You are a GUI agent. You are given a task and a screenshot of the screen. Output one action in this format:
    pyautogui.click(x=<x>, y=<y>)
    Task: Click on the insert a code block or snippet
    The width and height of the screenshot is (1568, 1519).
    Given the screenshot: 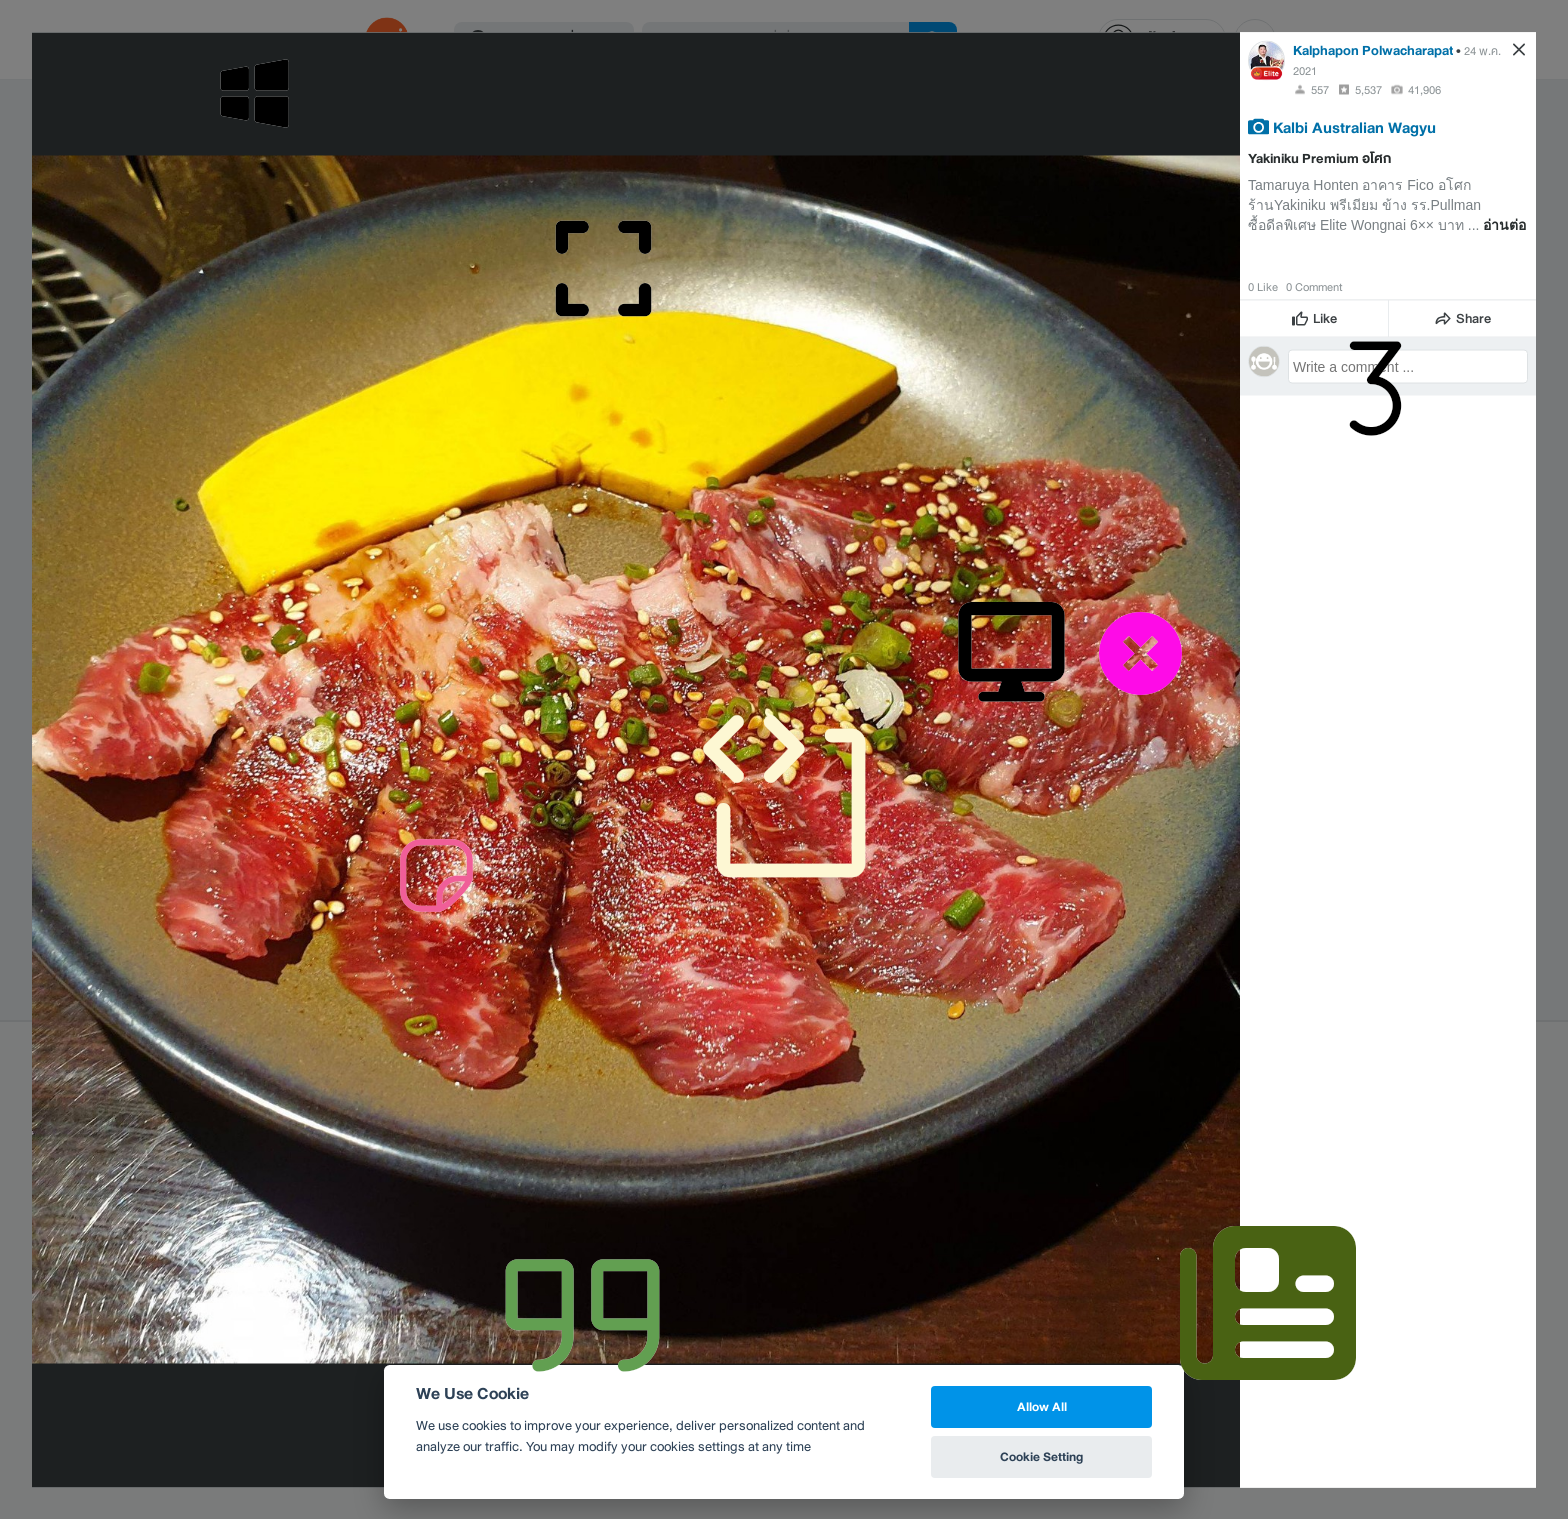 What is the action you would take?
    pyautogui.click(x=791, y=803)
    